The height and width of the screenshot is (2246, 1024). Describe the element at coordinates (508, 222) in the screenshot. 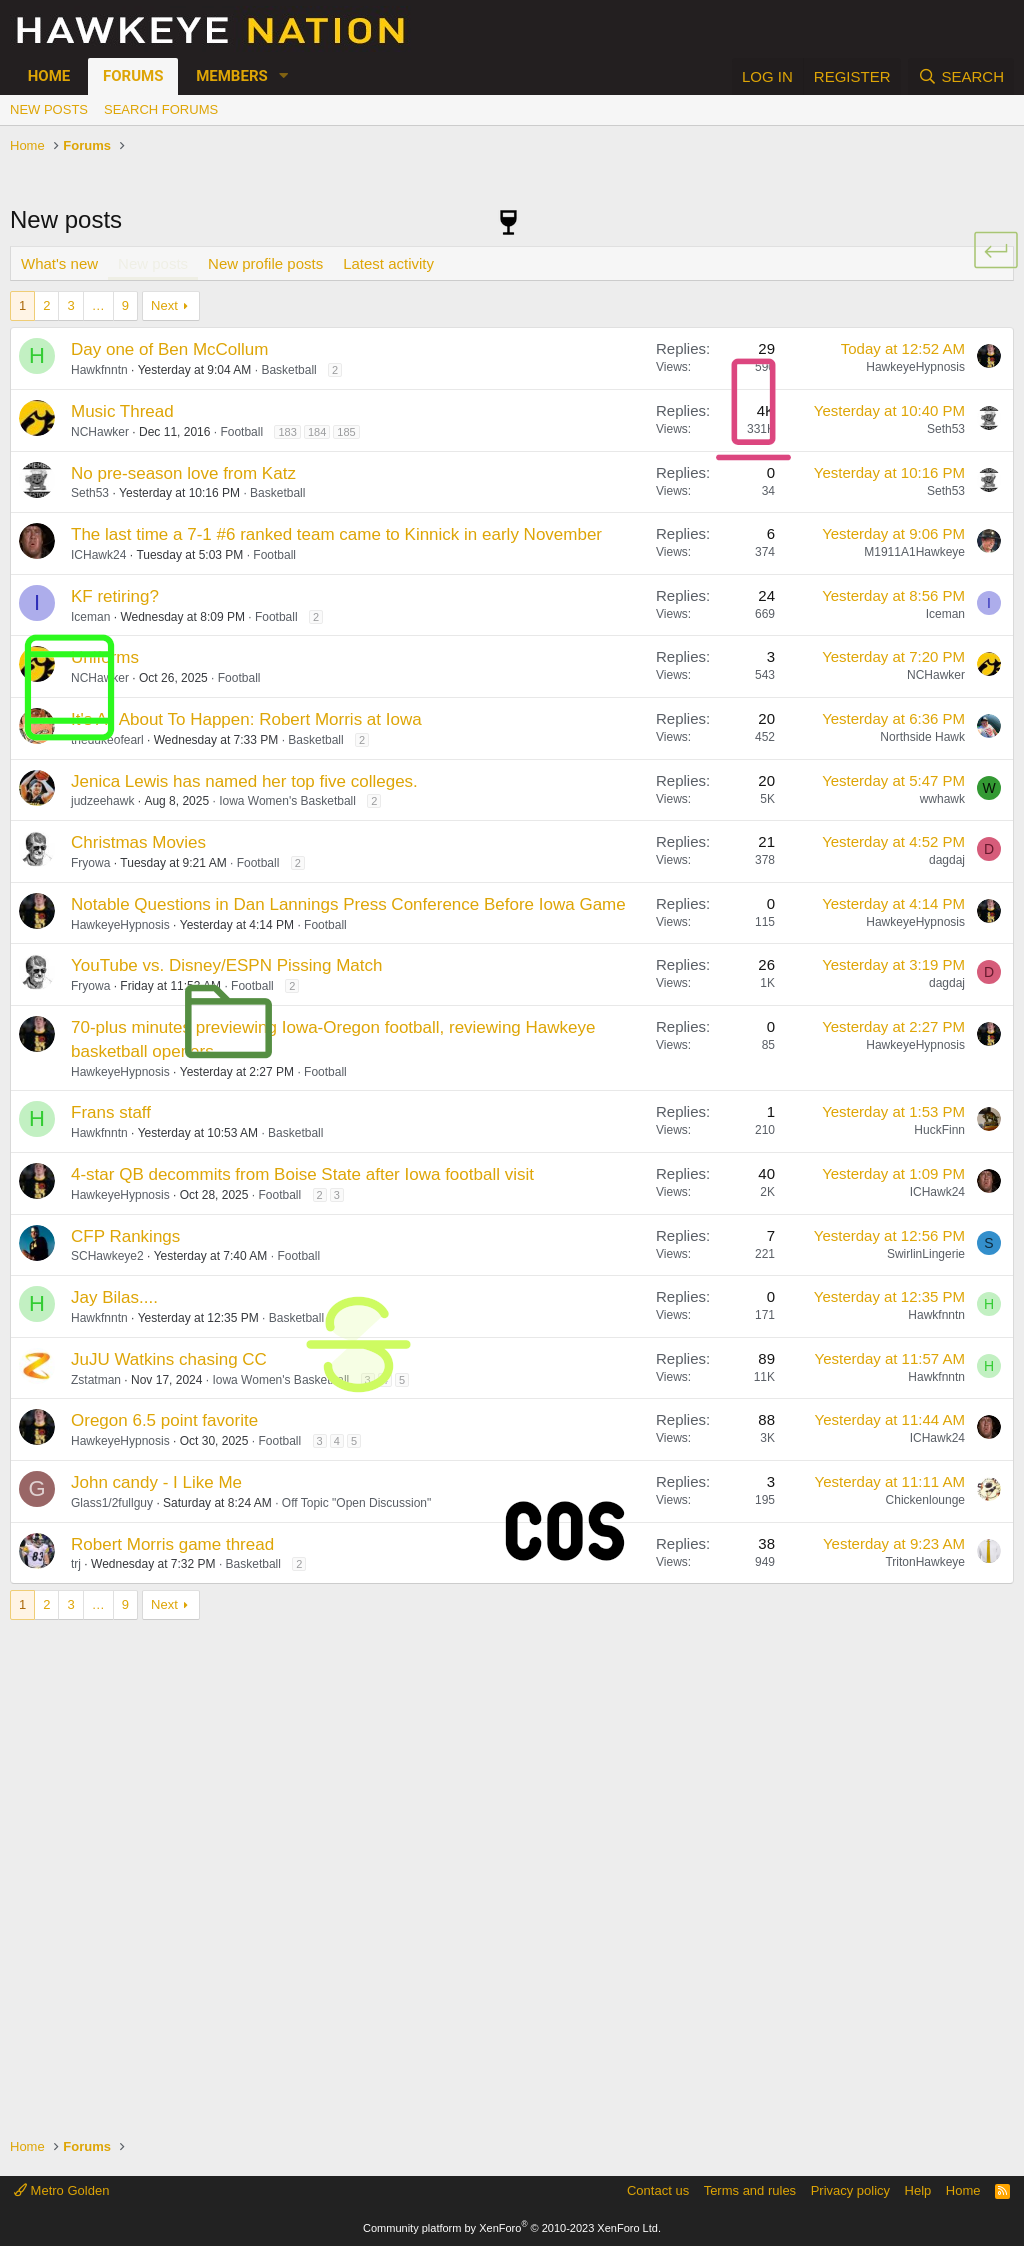

I see `find nearby wine bars or restaurants` at that location.